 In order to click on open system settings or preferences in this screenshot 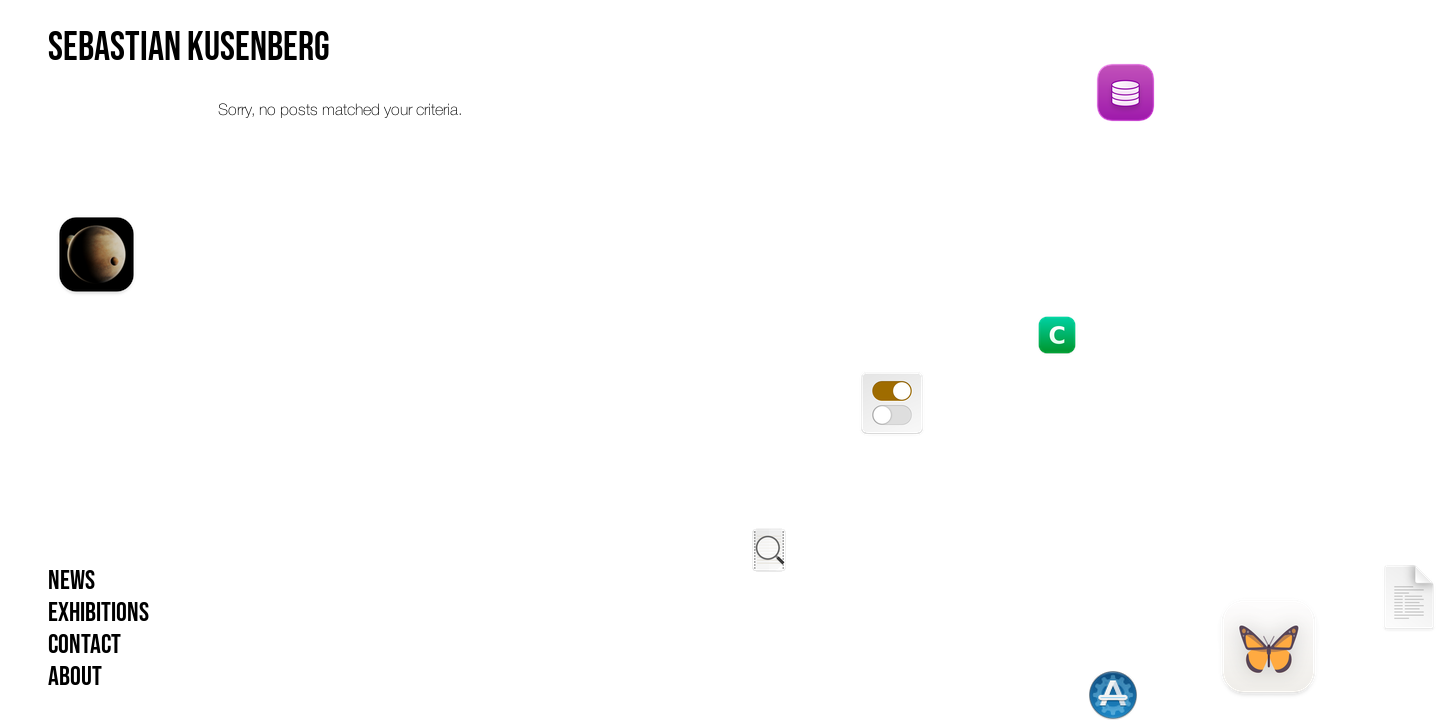, I will do `click(892, 403)`.